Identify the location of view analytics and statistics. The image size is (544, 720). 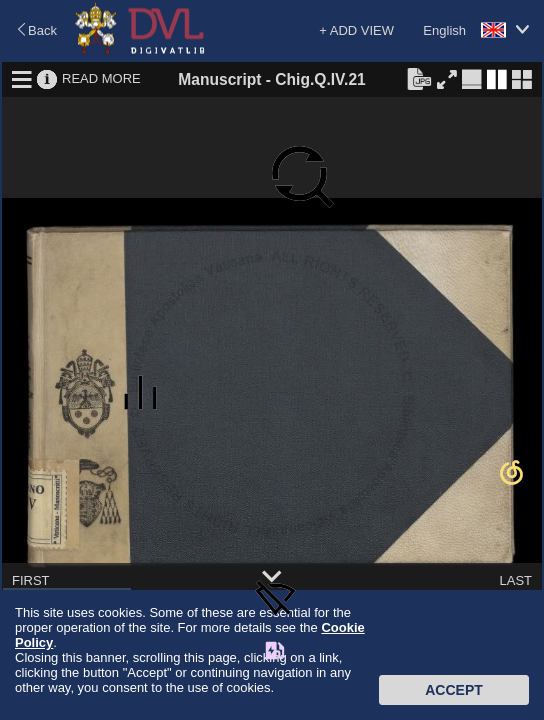
(140, 393).